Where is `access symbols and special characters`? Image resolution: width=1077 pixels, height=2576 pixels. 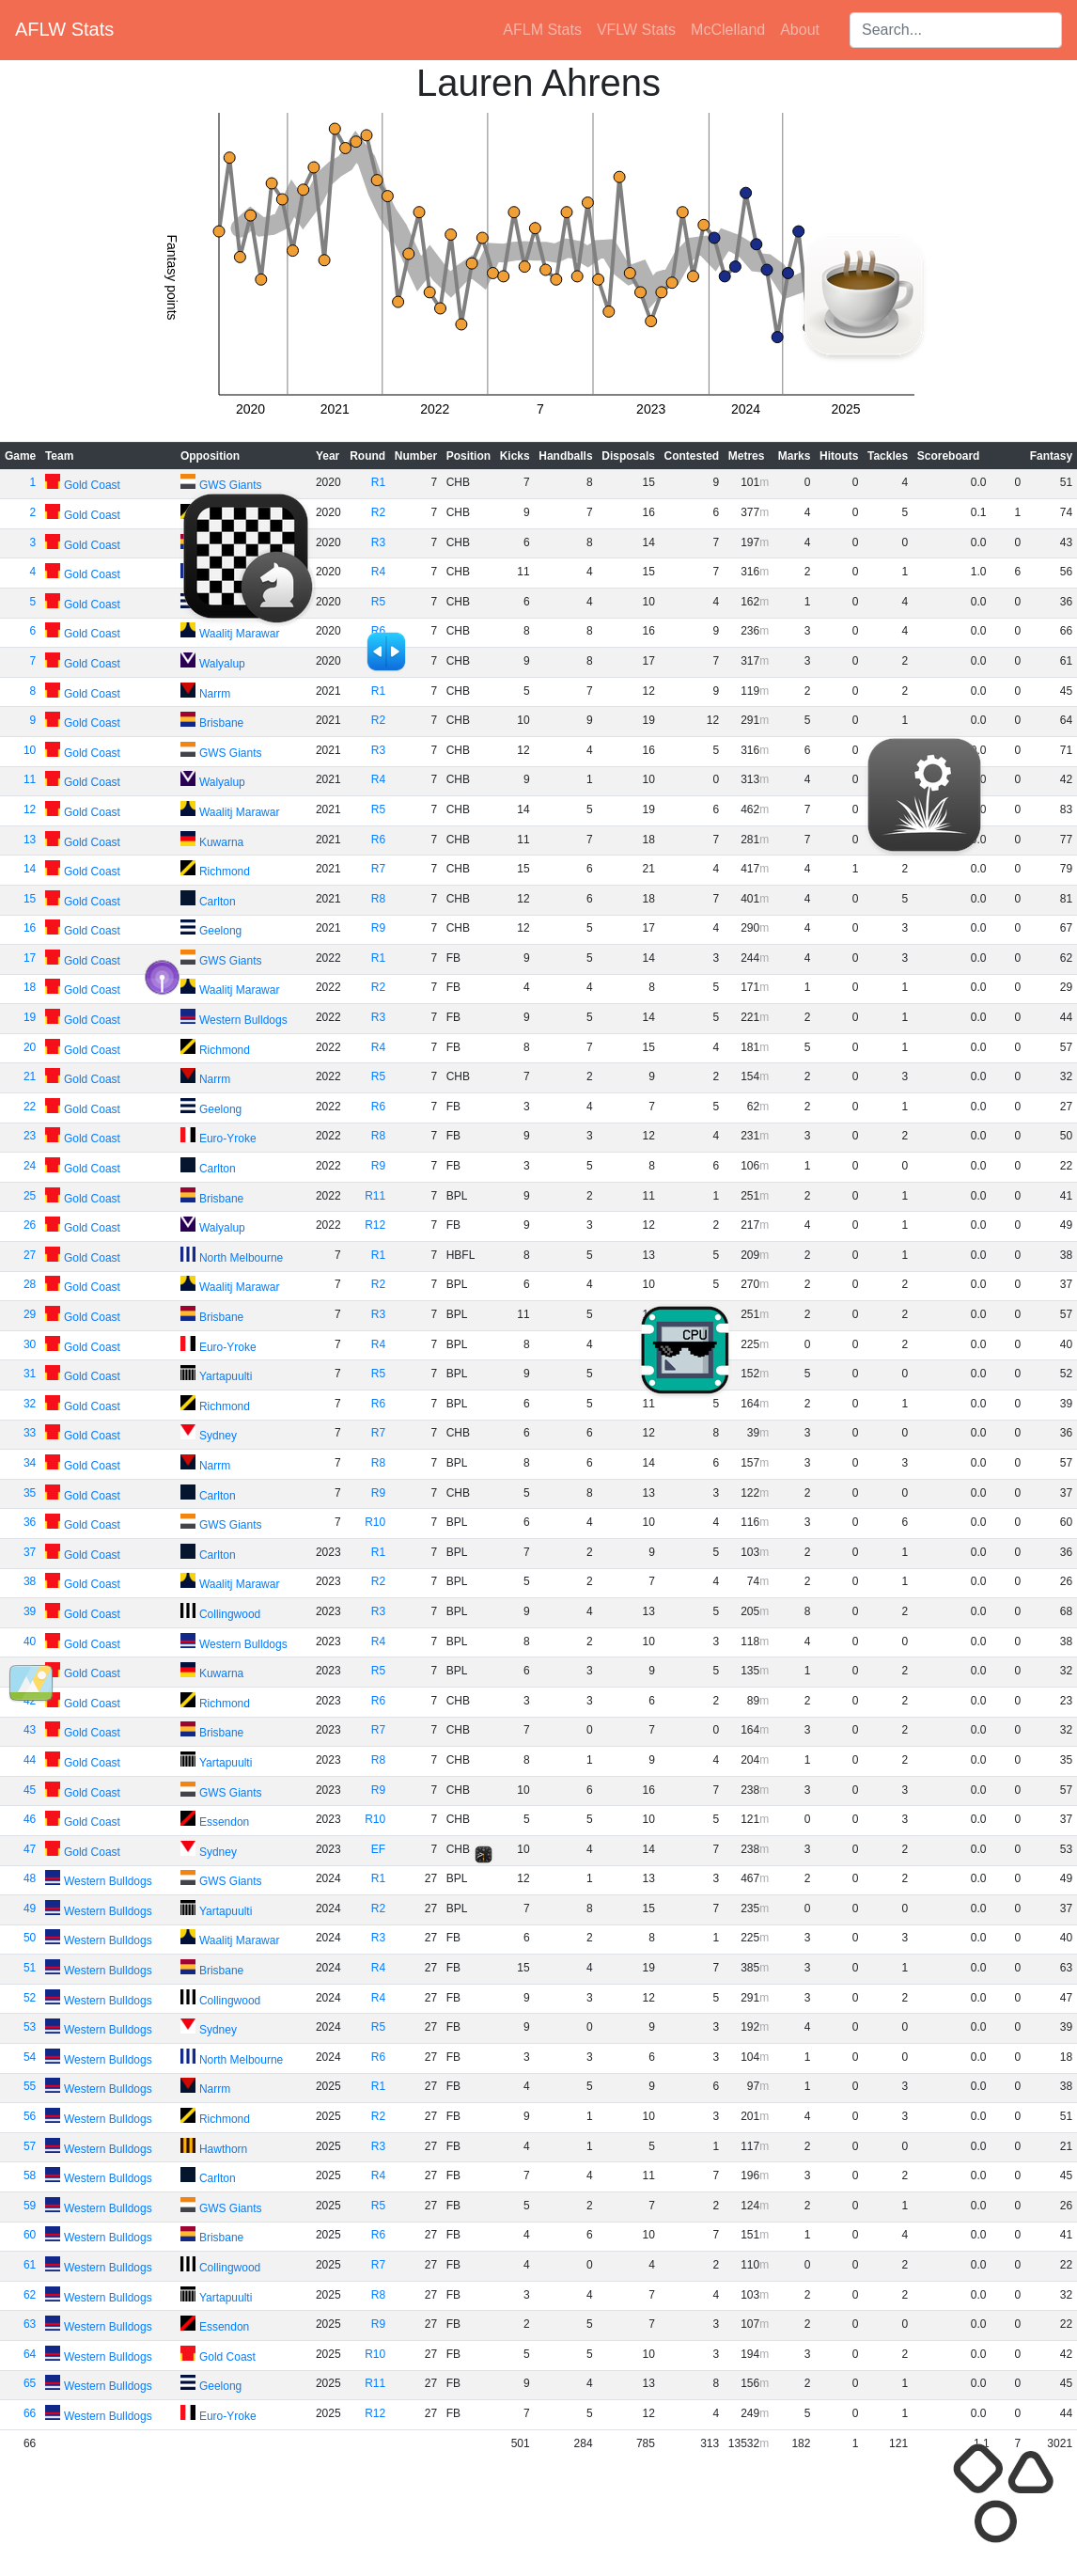
access symbols and special characters is located at coordinates (1003, 2493).